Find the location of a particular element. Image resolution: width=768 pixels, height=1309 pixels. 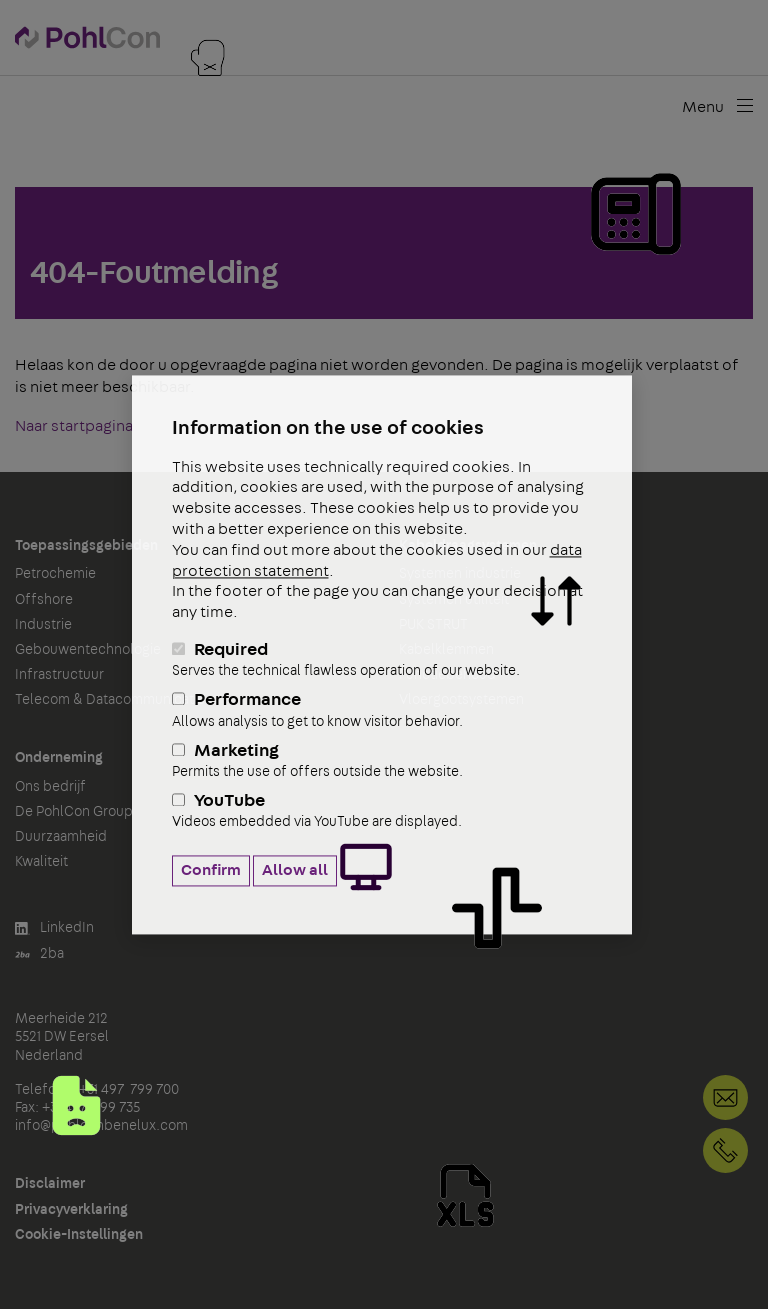

switch to desktop view is located at coordinates (366, 867).